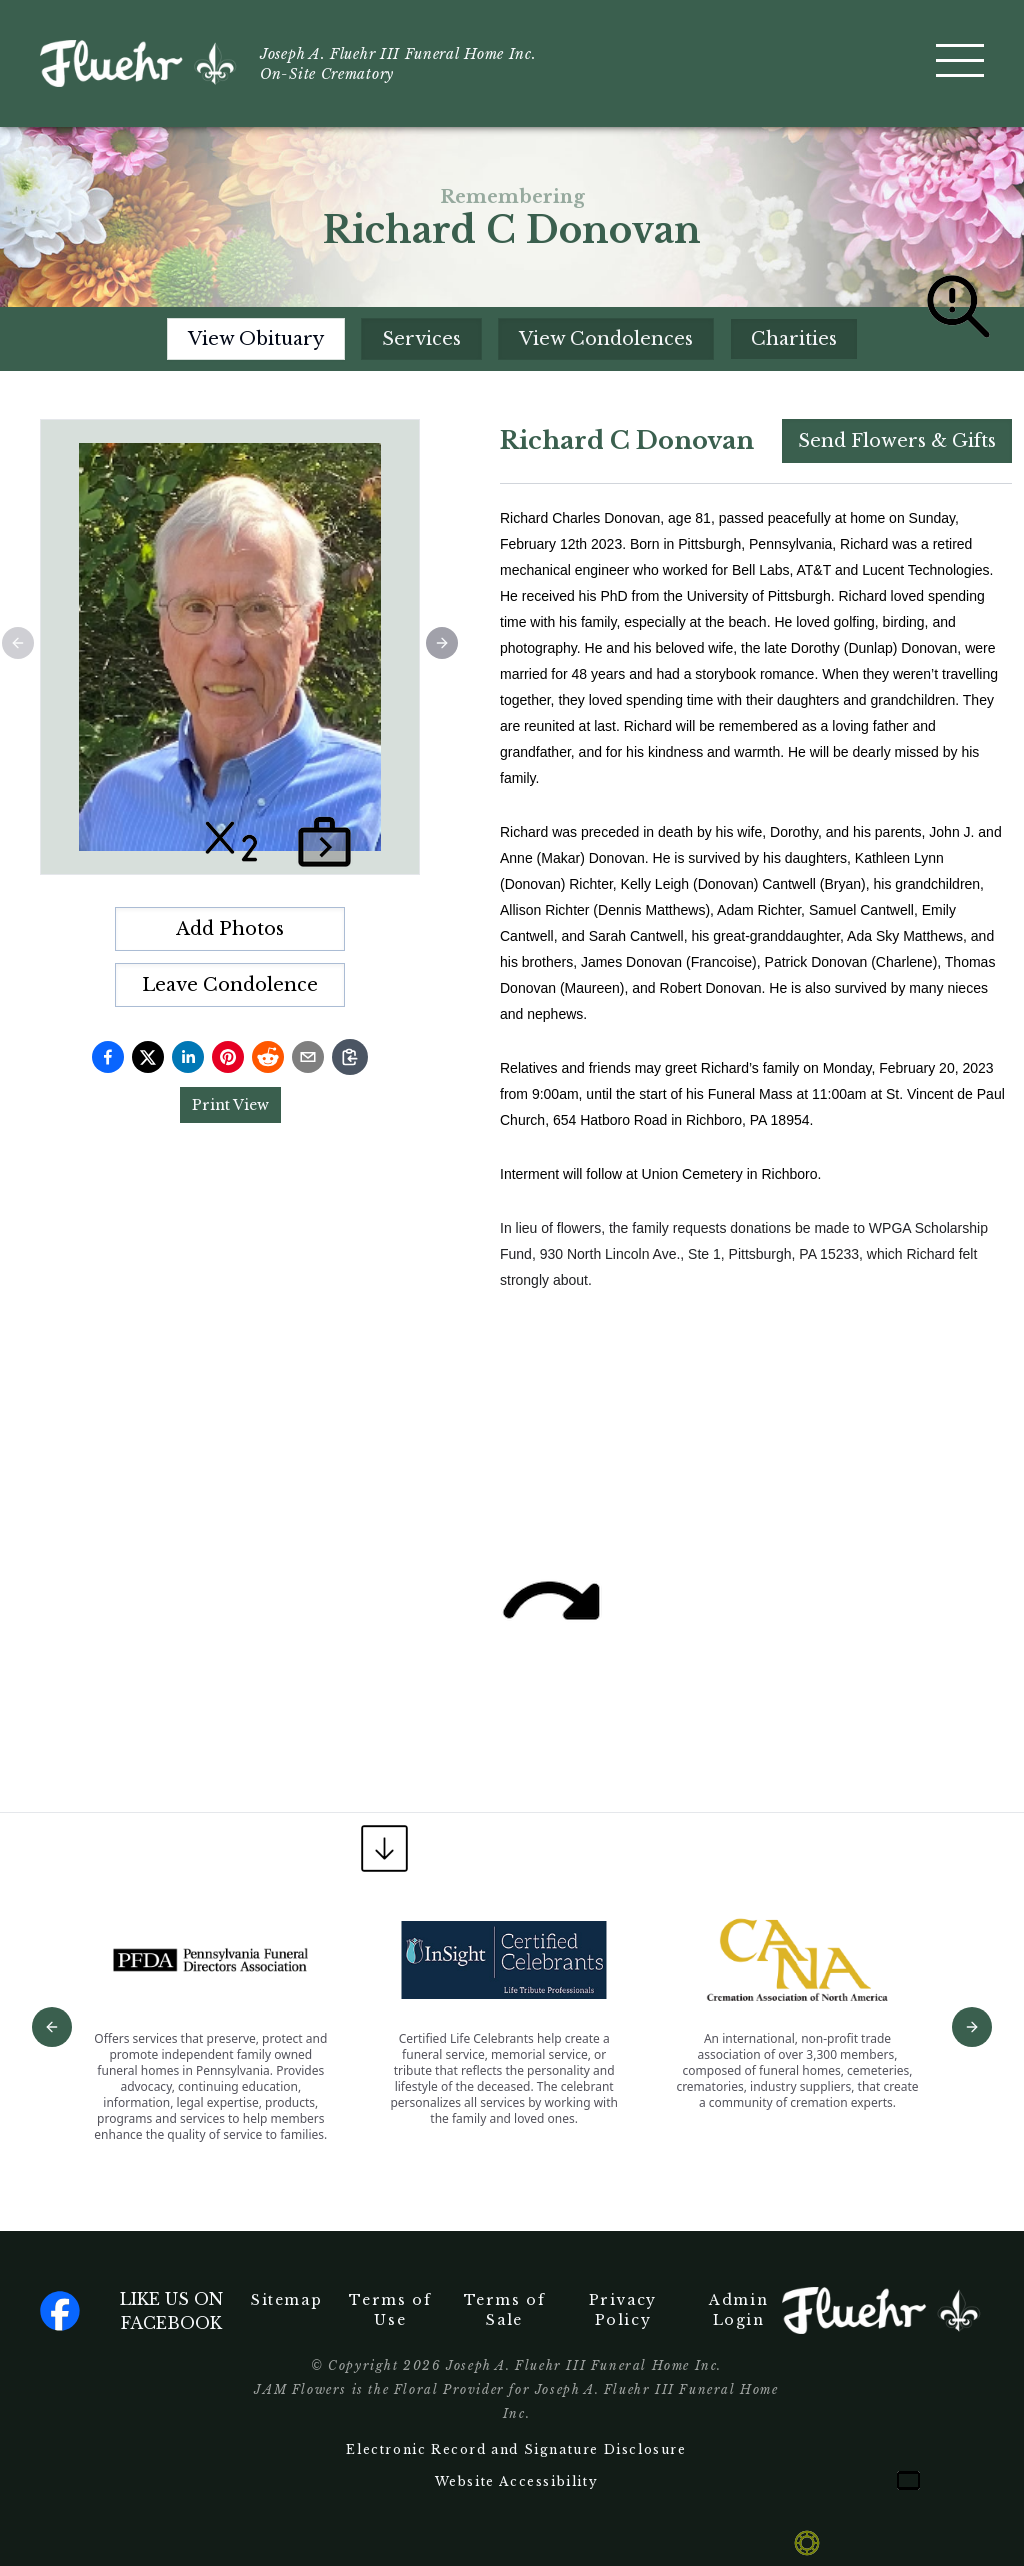  What do you see at coordinates (228, 840) in the screenshot?
I see `format text as subscript` at bounding box center [228, 840].